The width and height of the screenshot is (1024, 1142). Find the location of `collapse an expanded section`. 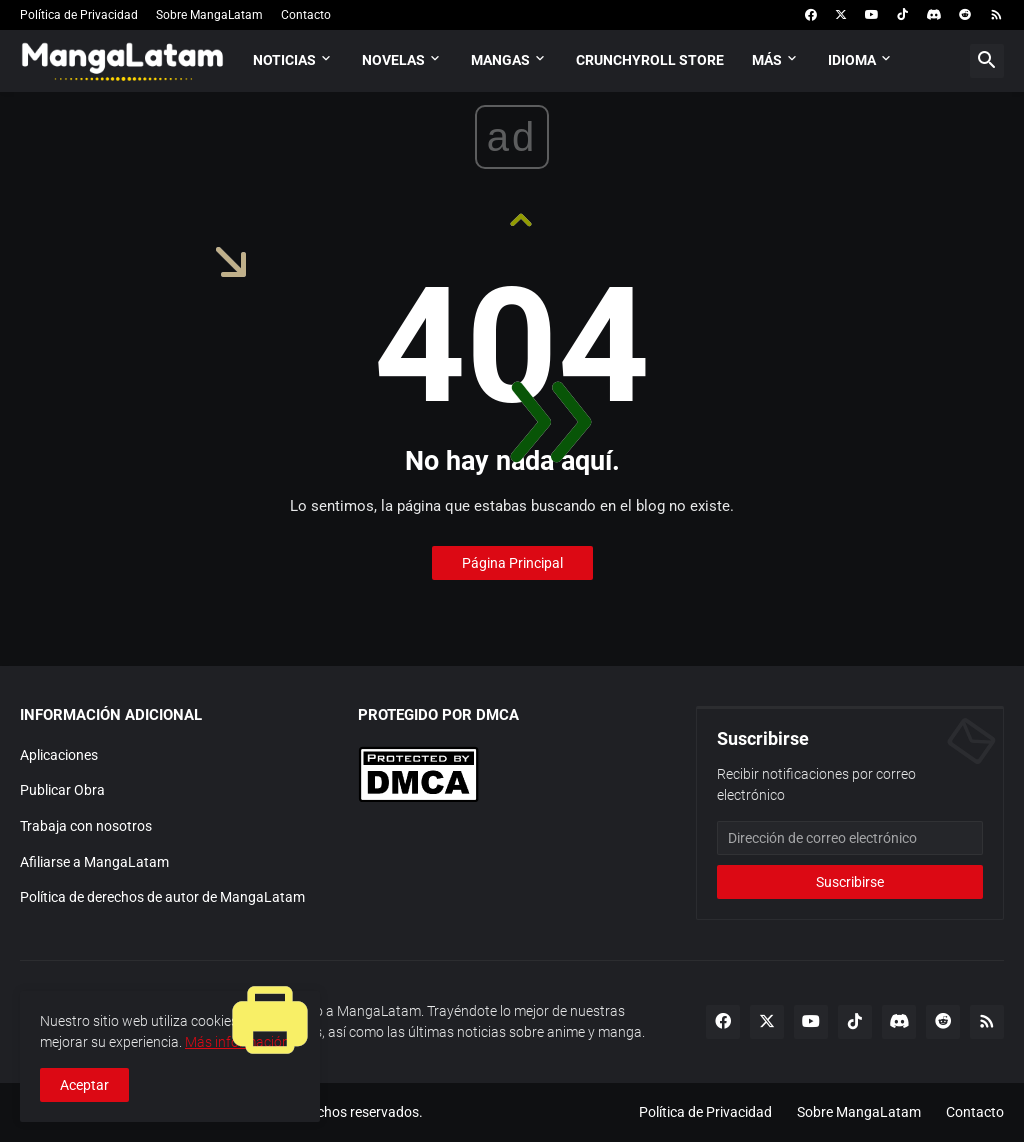

collapse an expanded section is located at coordinates (521, 221).